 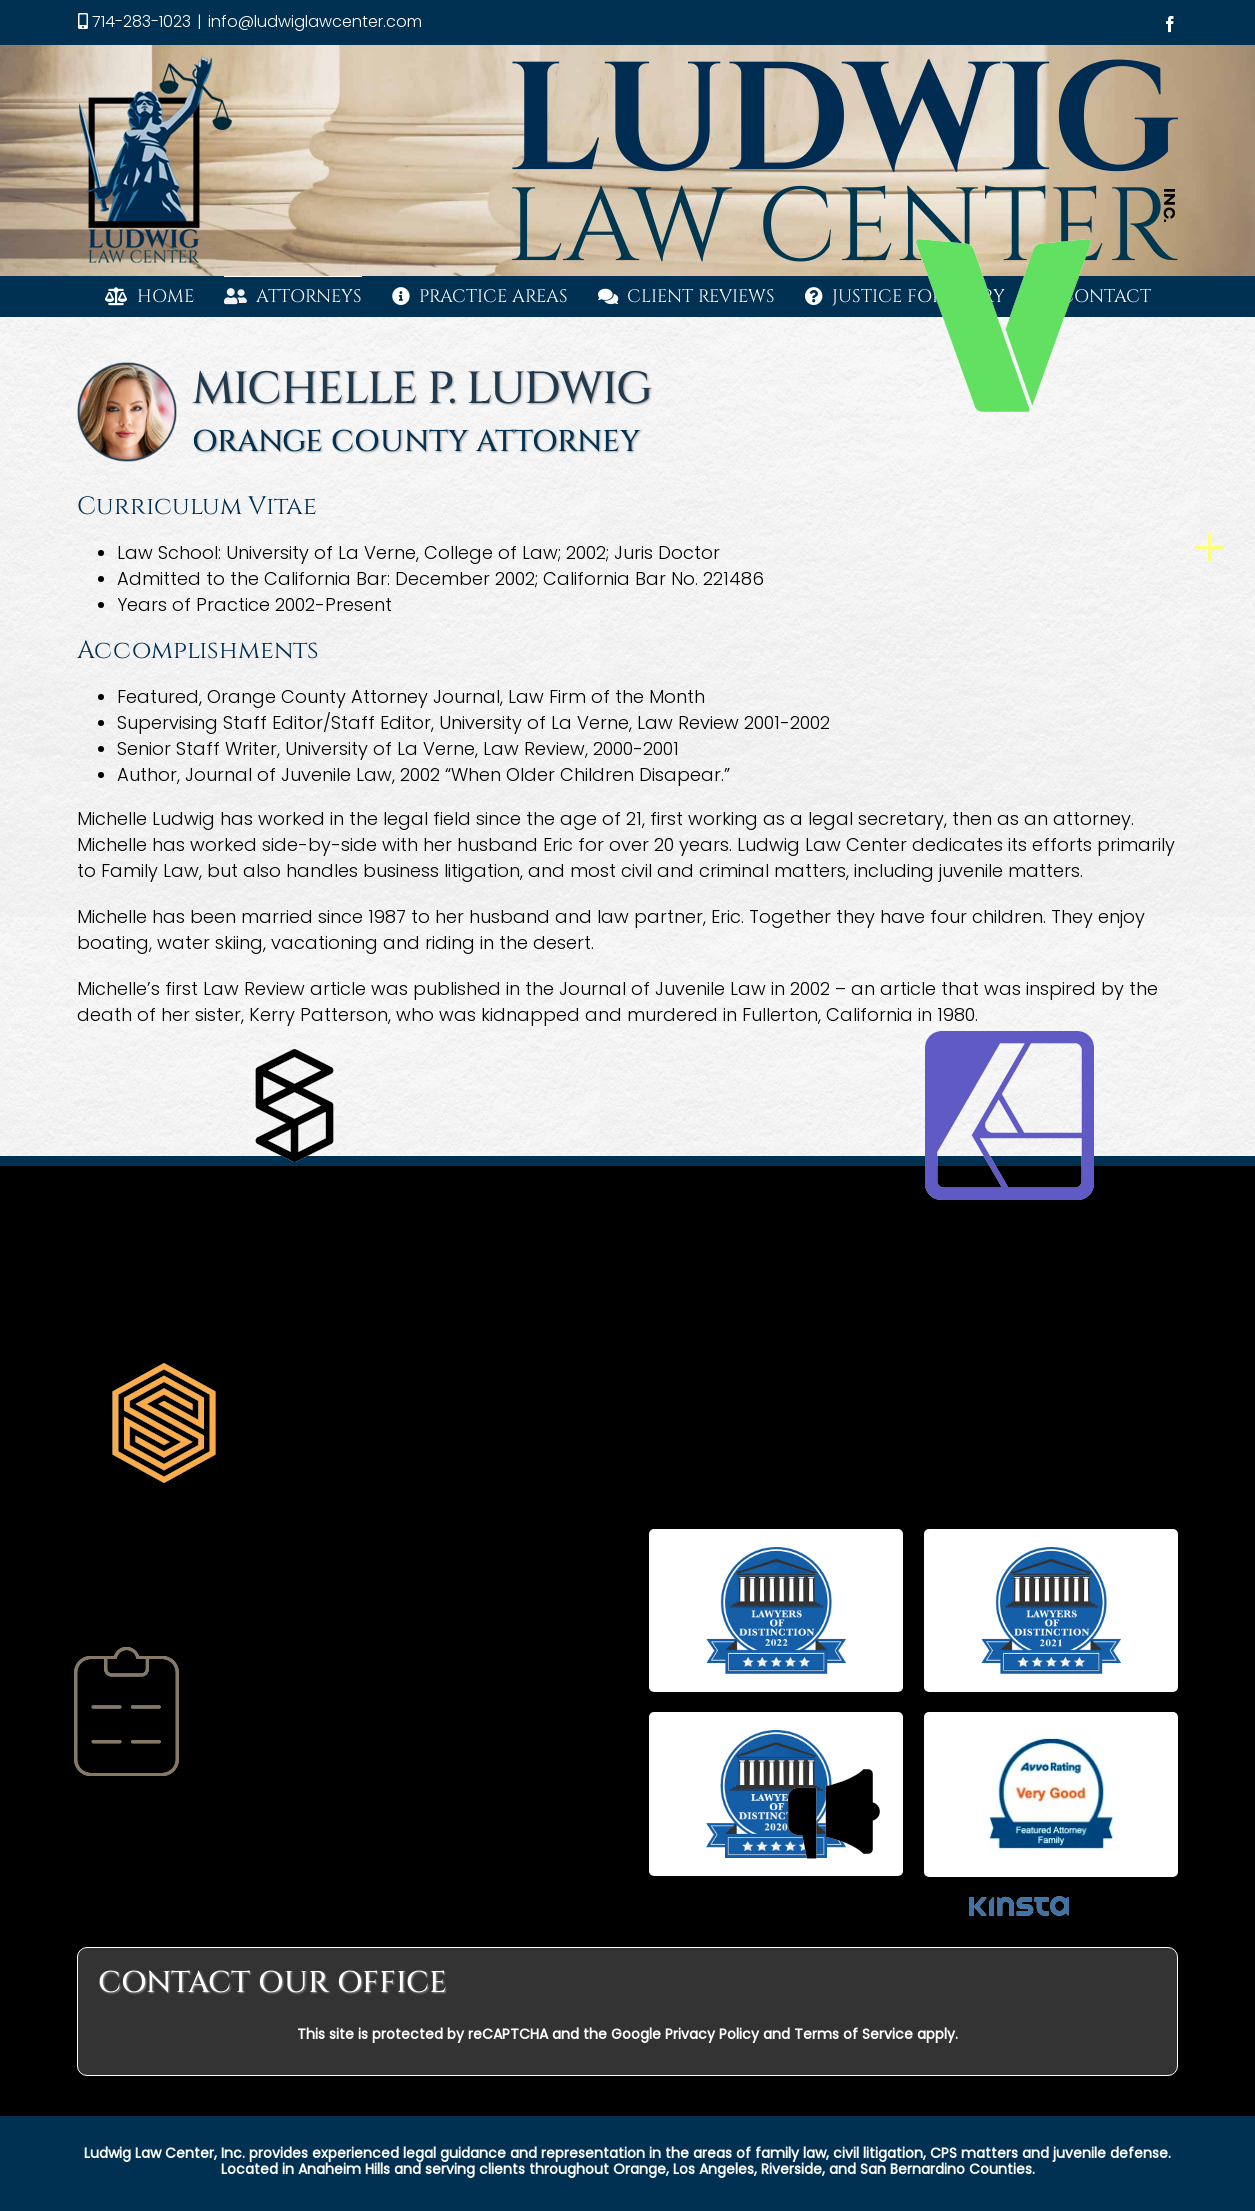 I want to click on add a new item, so click(x=1209, y=547).